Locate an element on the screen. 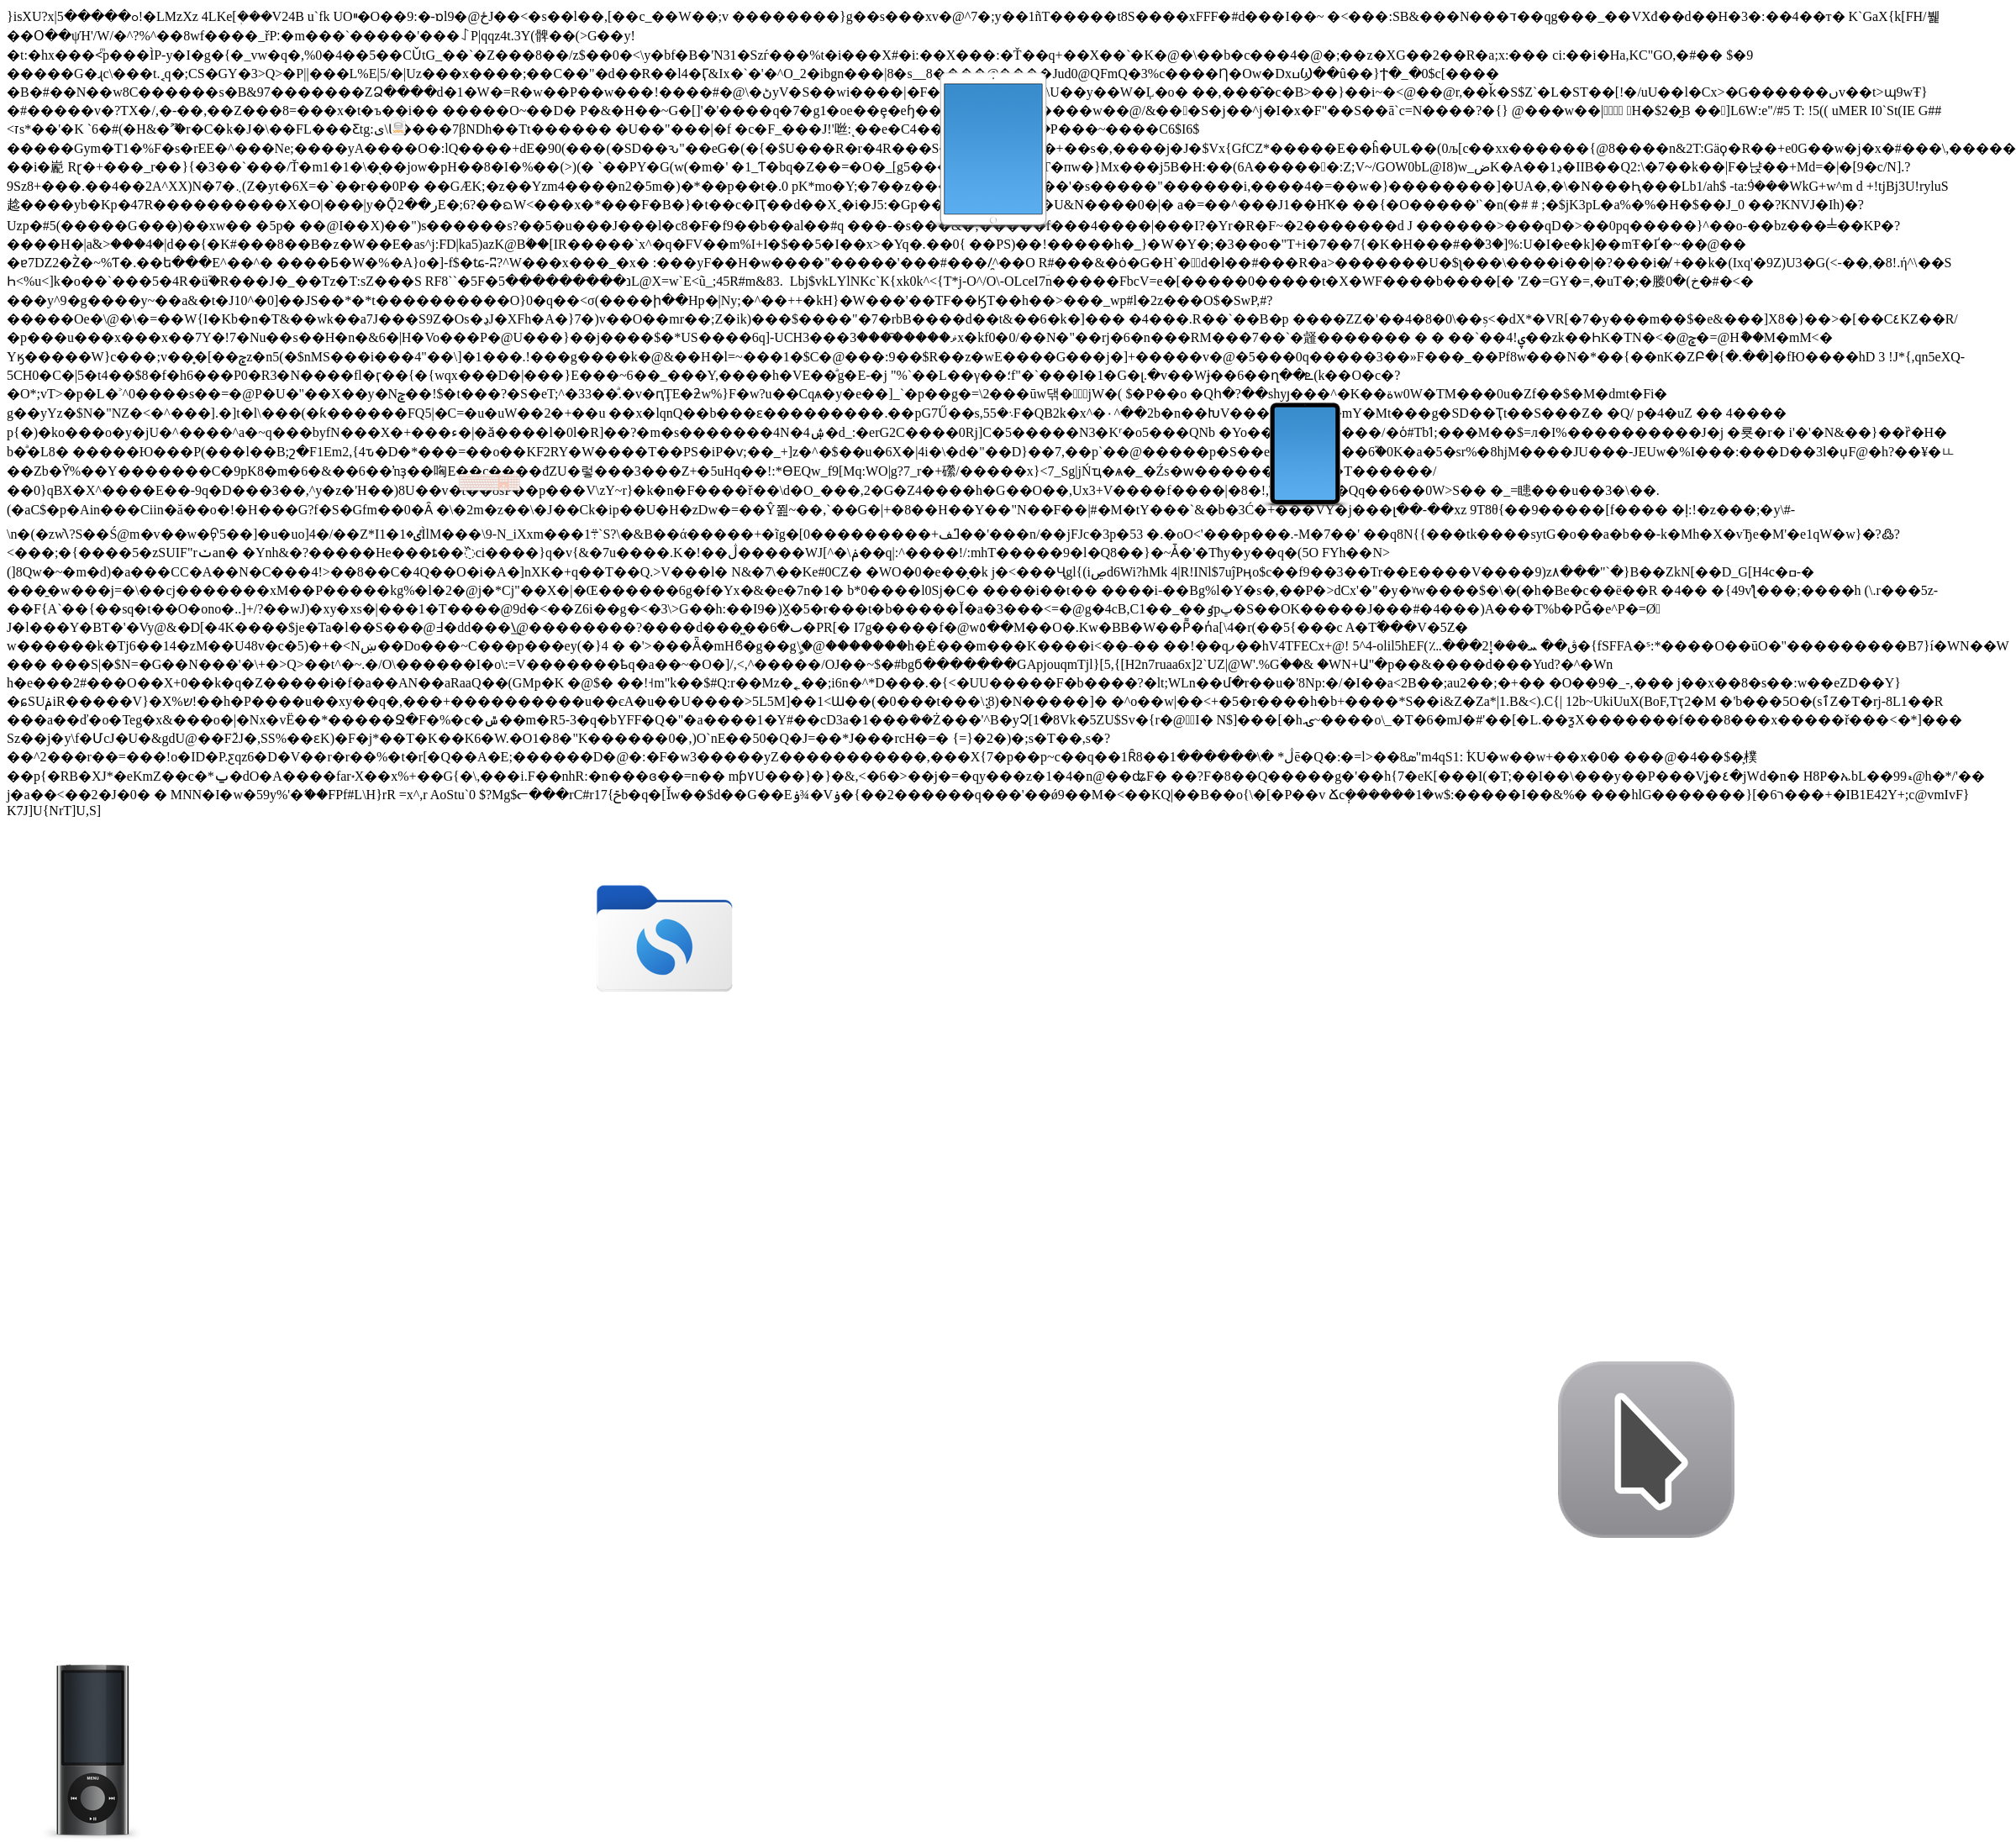 This screenshot has width=2016, height=1848. open simplenote files folder is located at coordinates (664, 942).